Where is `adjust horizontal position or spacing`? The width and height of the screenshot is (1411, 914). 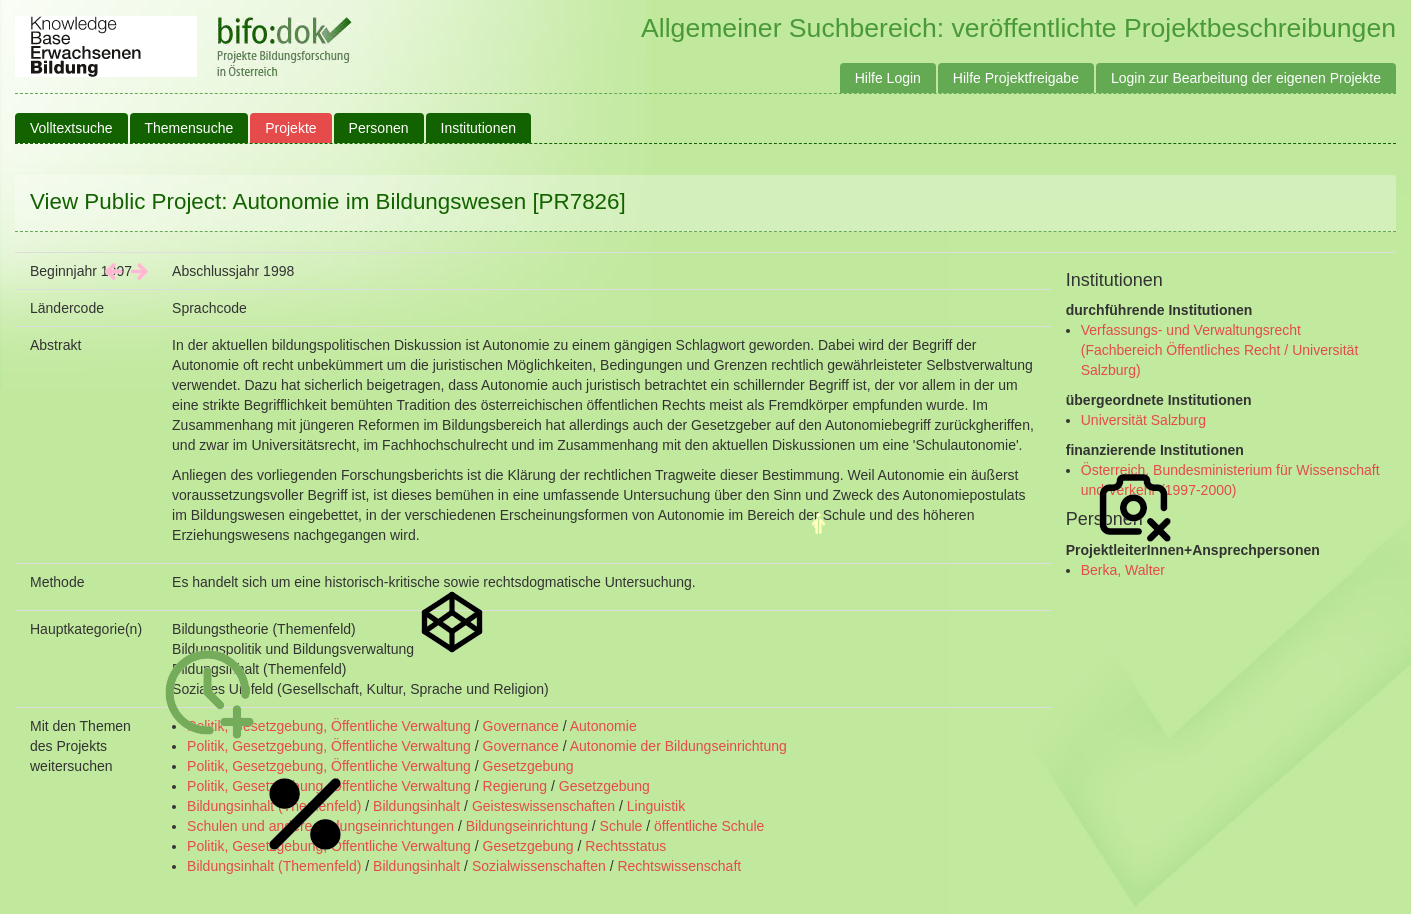 adjust horizontal position or spacing is located at coordinates (126, 271).